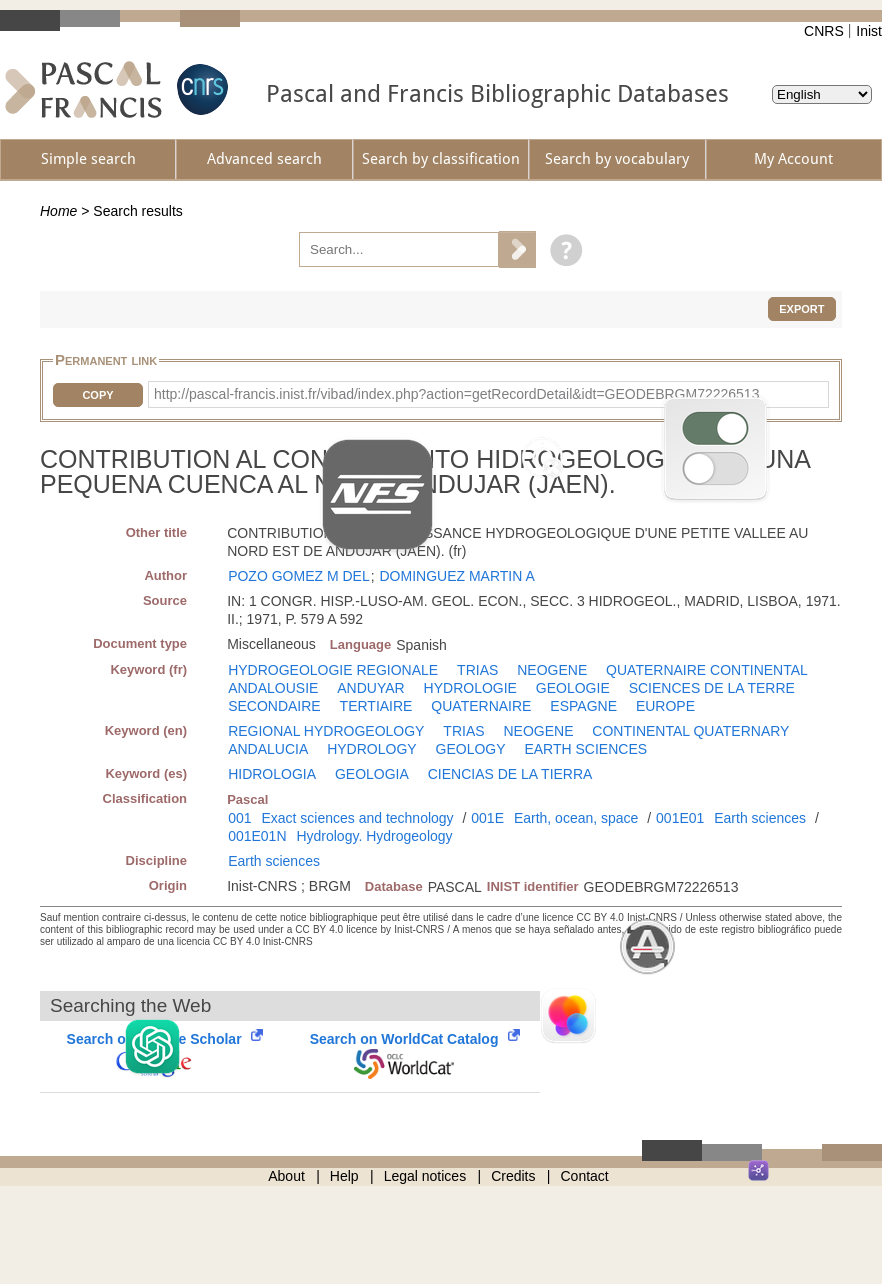 The width and height of the screenshot is (882, 1284). Describe the element at coordinates (758, 1170) in the screenshot. I see `open warpinator to share files between devices on the same network` at that location.